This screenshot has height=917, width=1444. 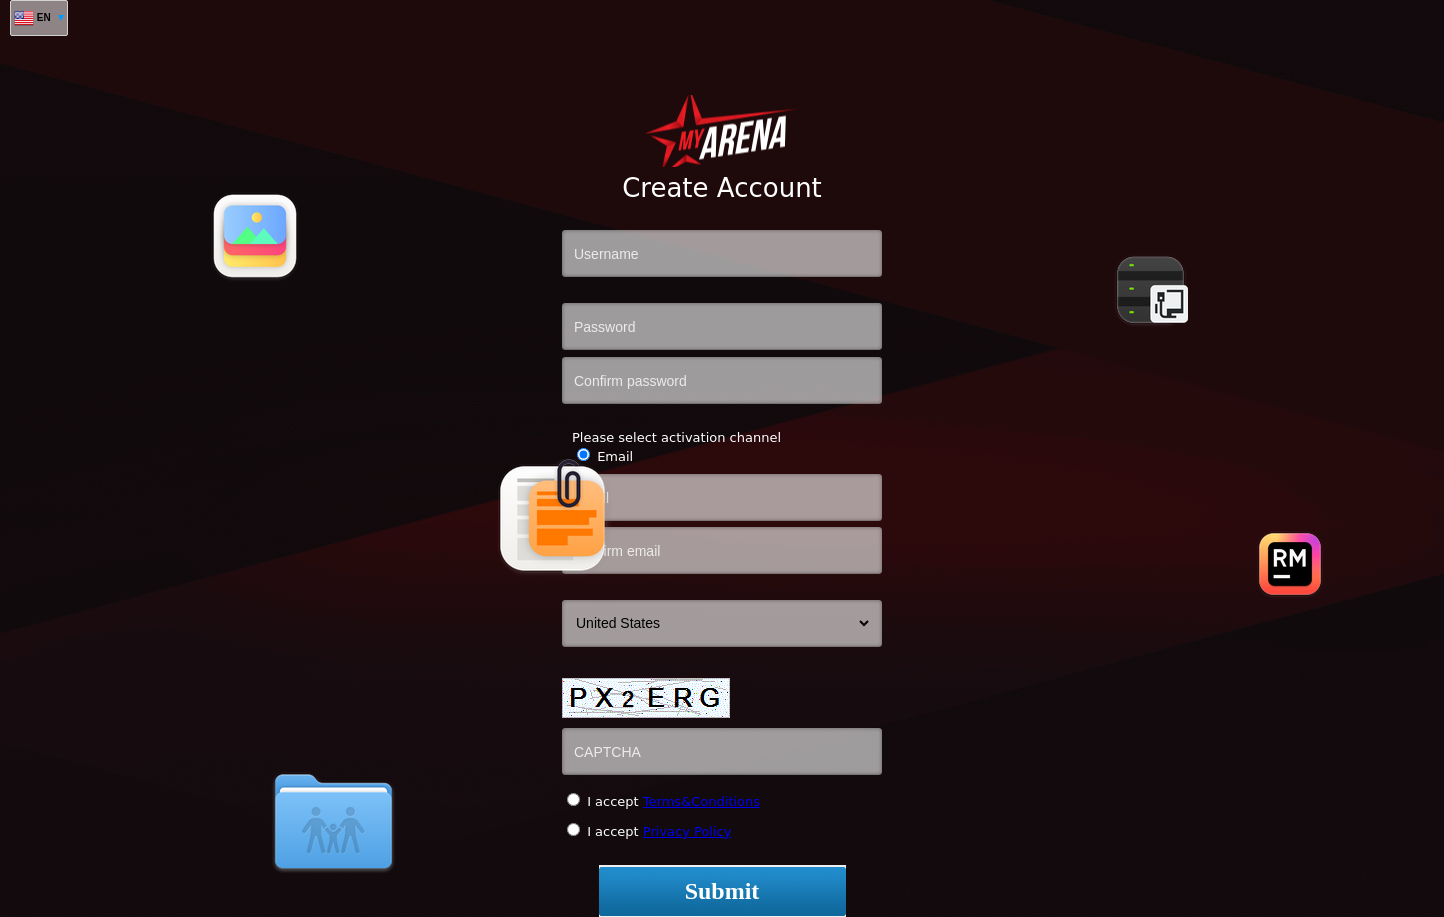 What do you see at coordinates (1290, 564) in the screenshot?
I see `open RubyMine IDE` at bounding box center [1290, 564].